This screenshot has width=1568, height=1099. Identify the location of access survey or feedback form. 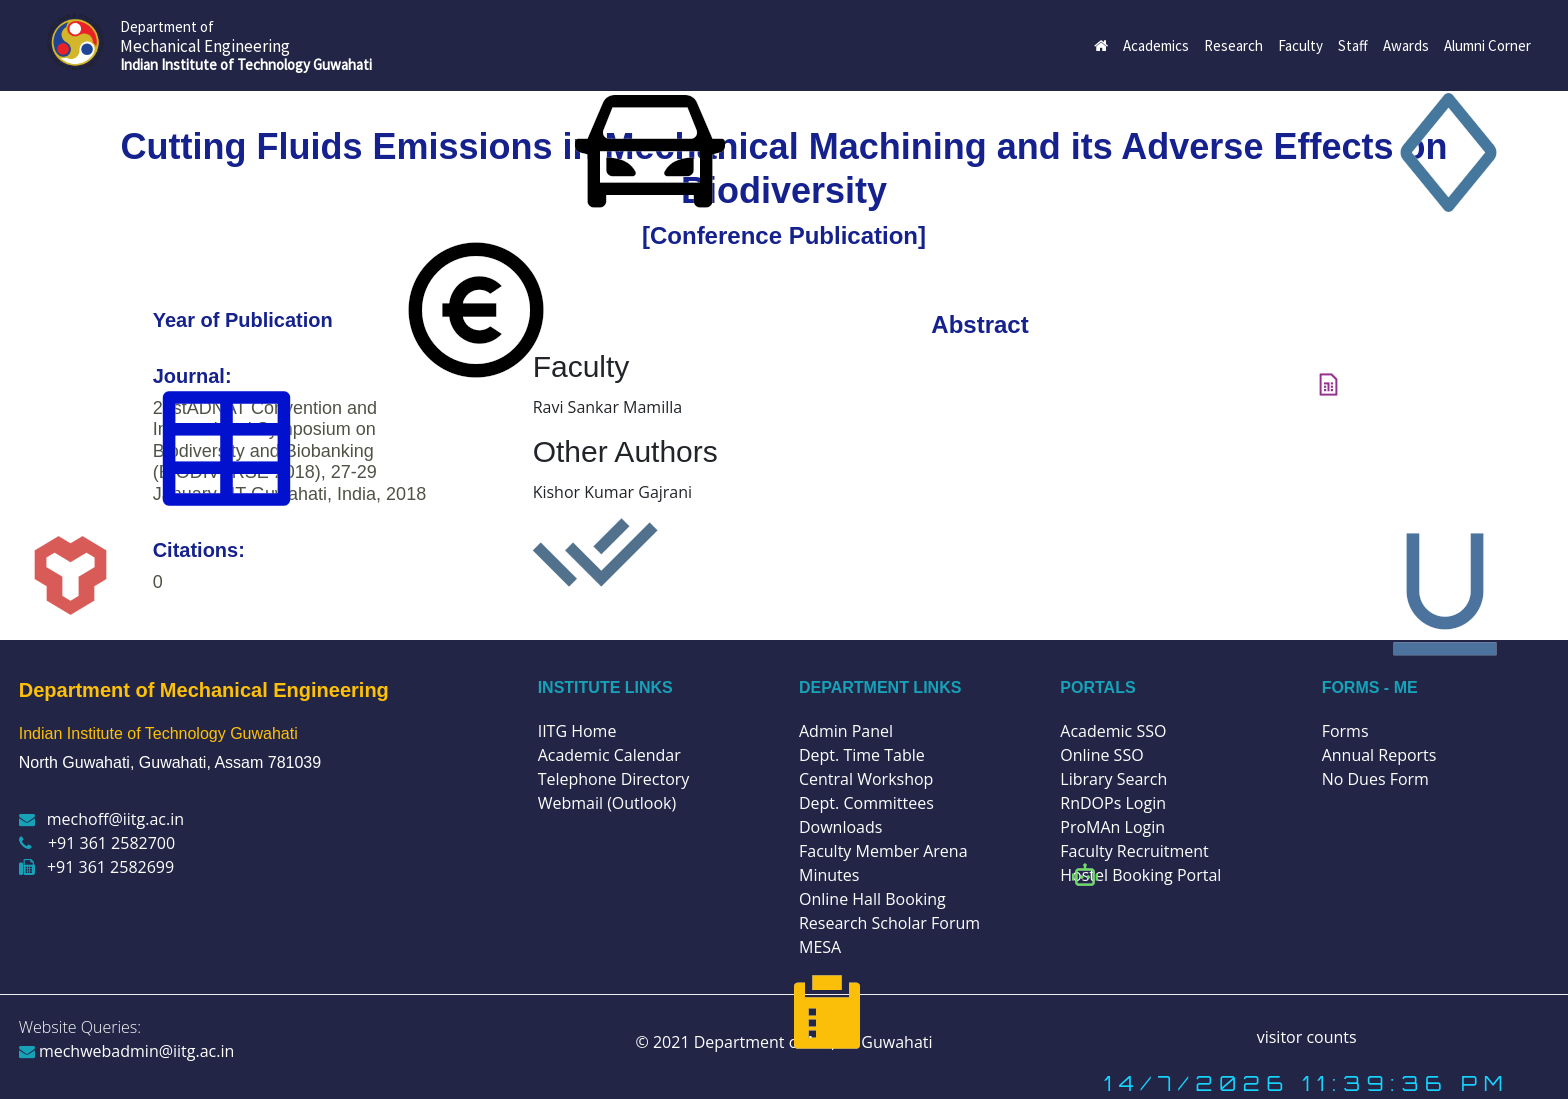
(827, 1012).